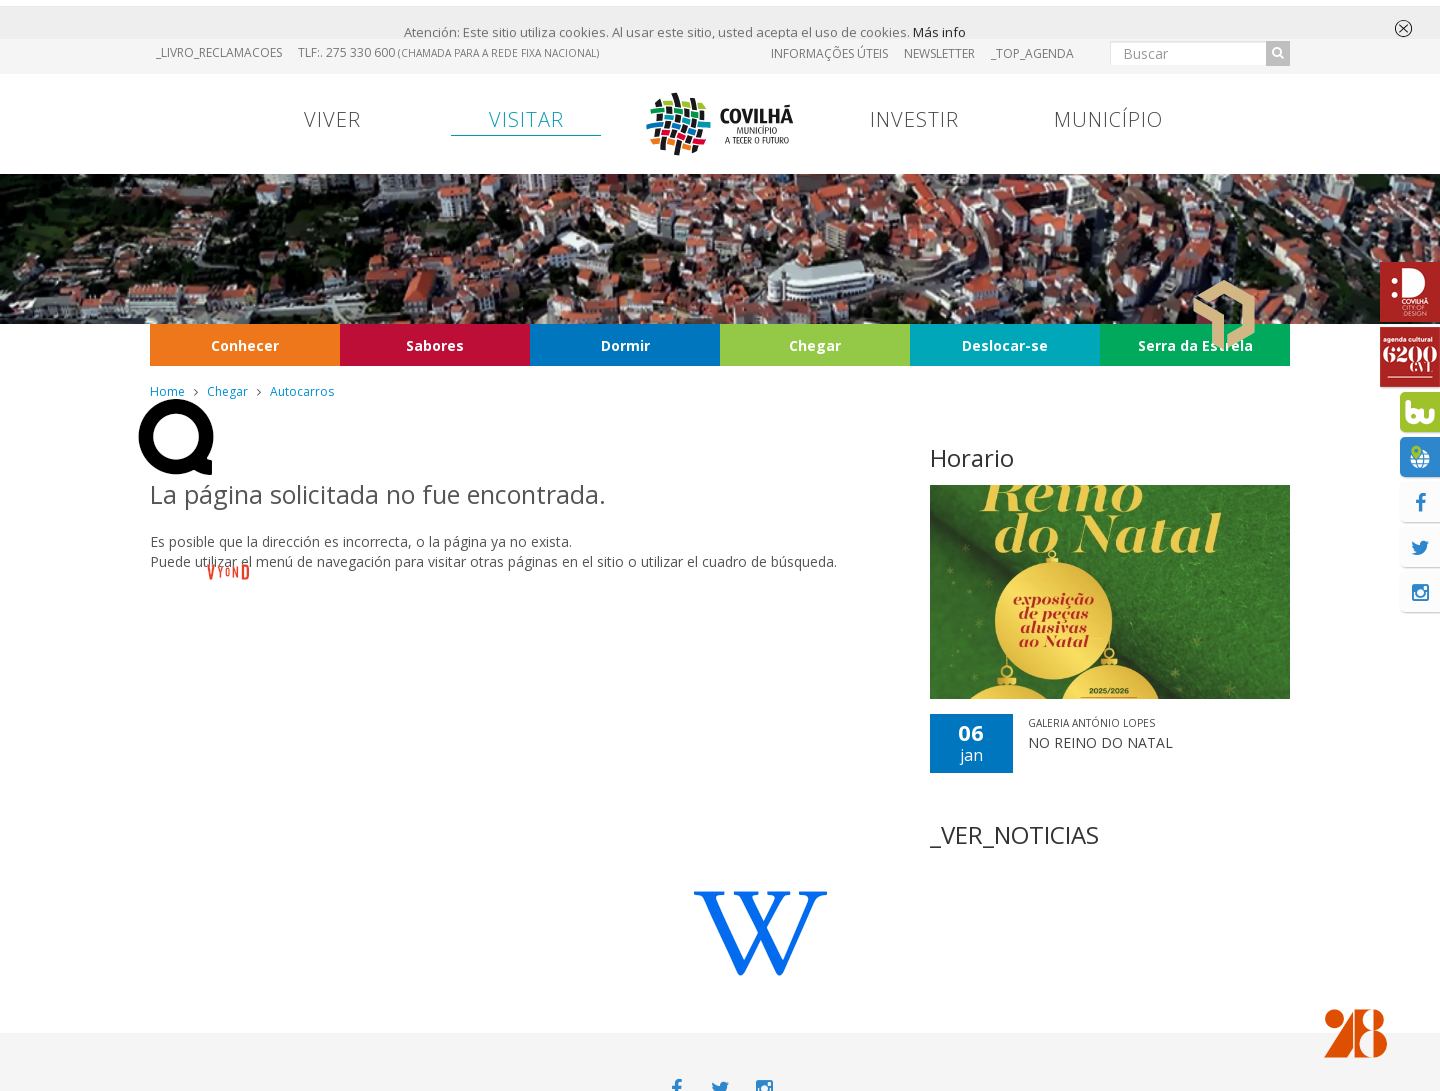 The width and height of the screenshot is (1440, 1091). I want to click on open Wikipedia, so click(760, 933).